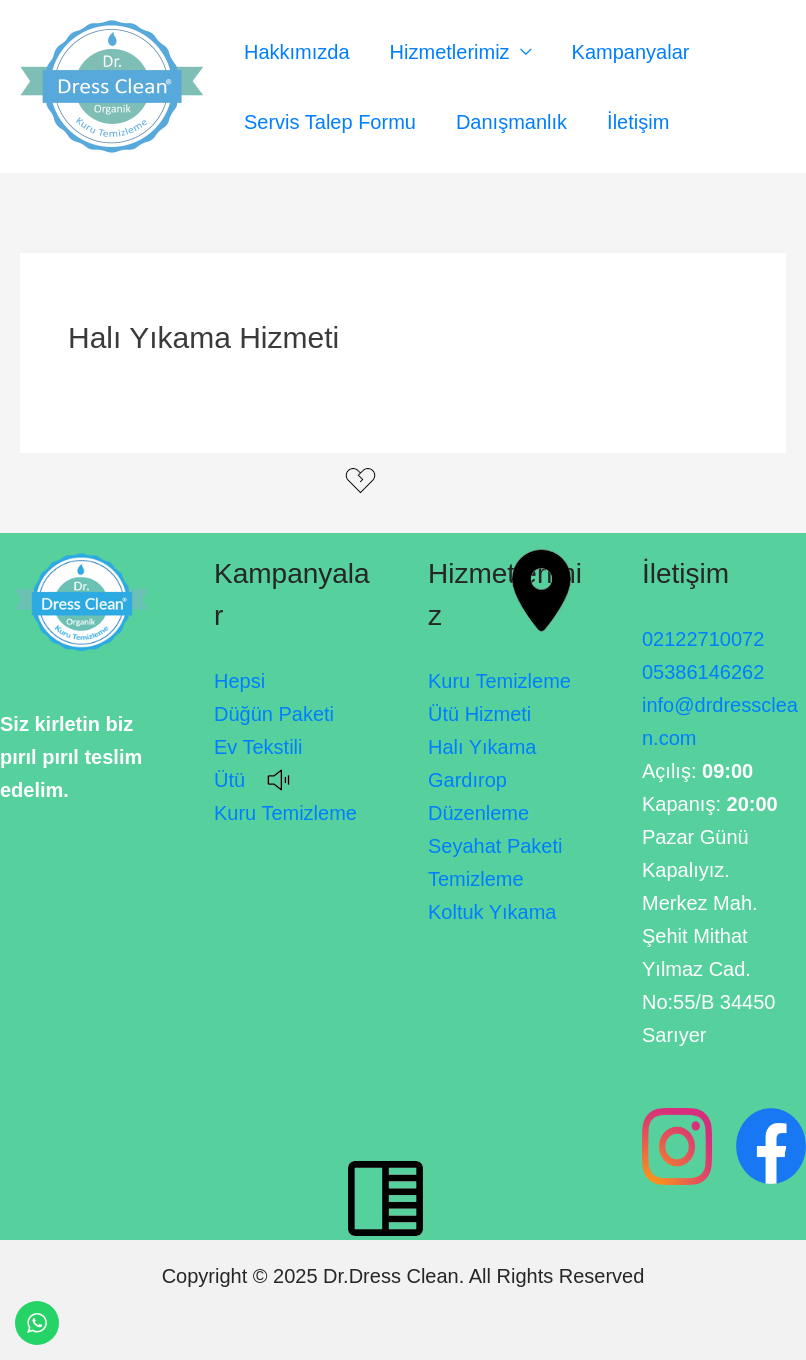  What do you see at coordinates (278, 780) in the screenshot?
I see `increase or adjust volume` at bounding box center [278, 780].